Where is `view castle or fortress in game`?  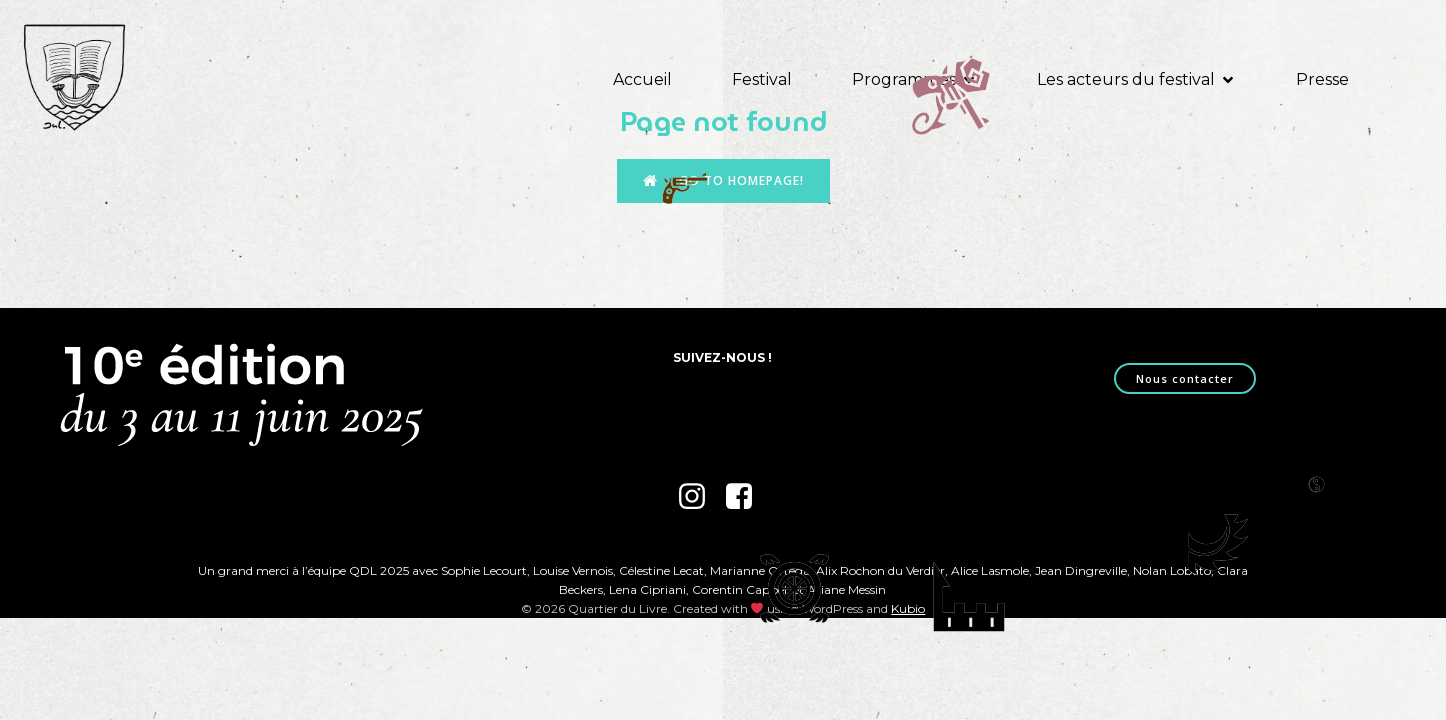 view castle or fortress in game is located at coordinates (969, 596).